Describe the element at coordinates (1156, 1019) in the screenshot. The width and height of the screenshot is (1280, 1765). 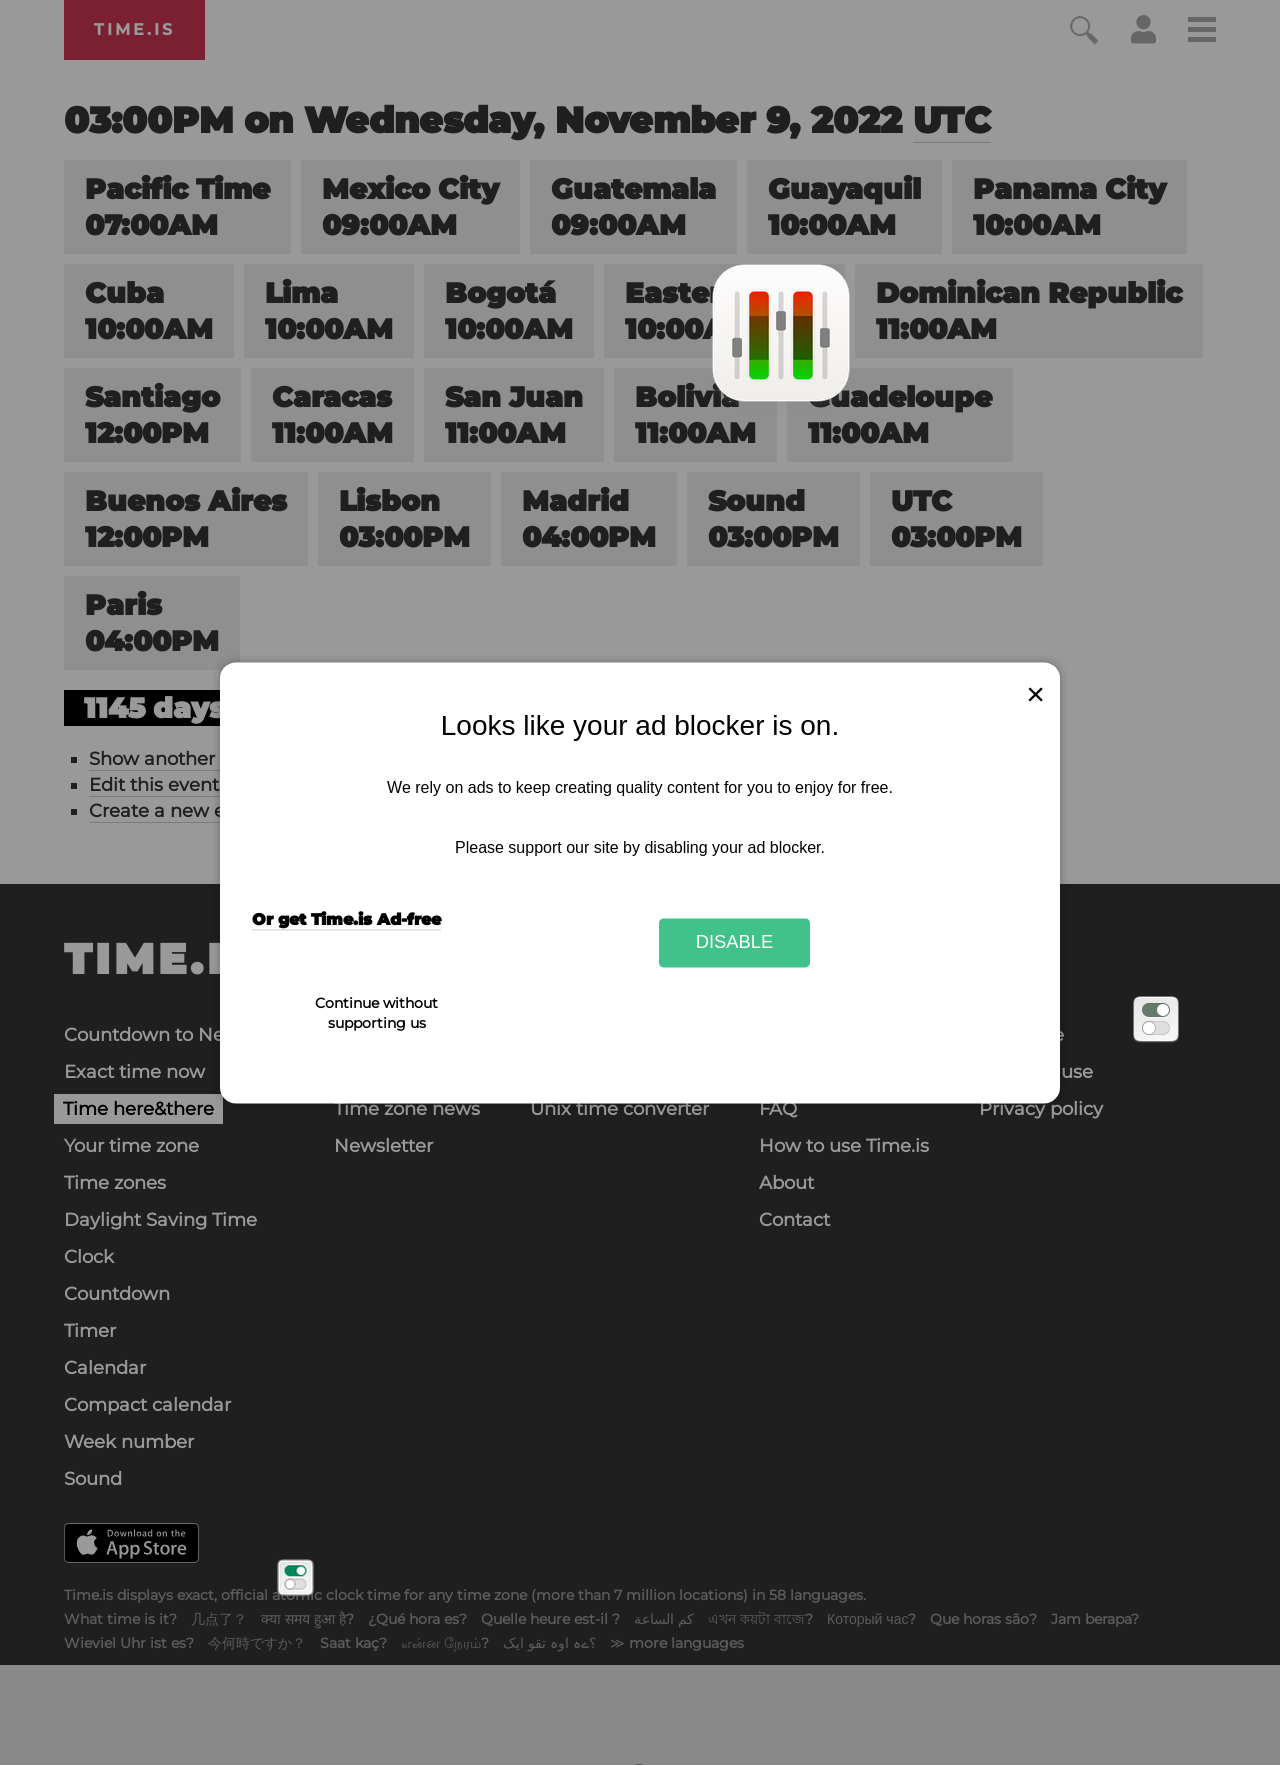
I see `open gnome tweaks settings` at that location.